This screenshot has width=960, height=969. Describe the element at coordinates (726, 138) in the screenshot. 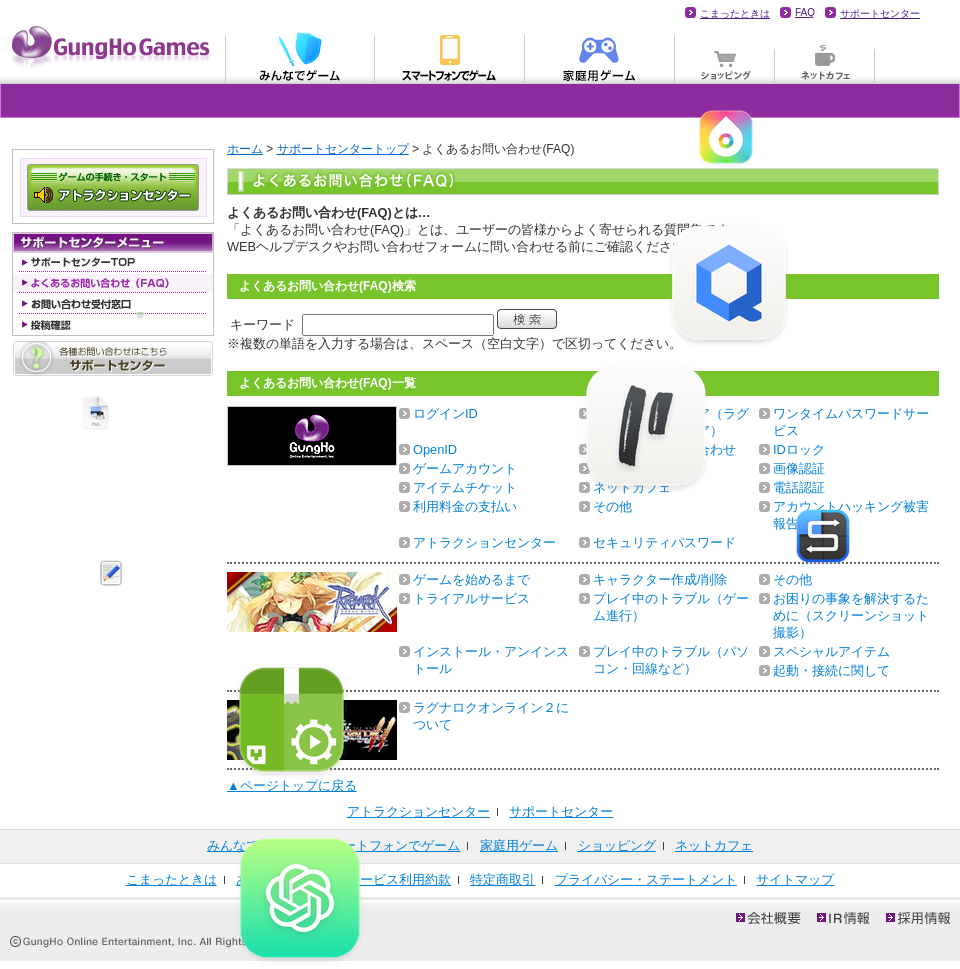

I see `open display color and calibration settings` at that location.